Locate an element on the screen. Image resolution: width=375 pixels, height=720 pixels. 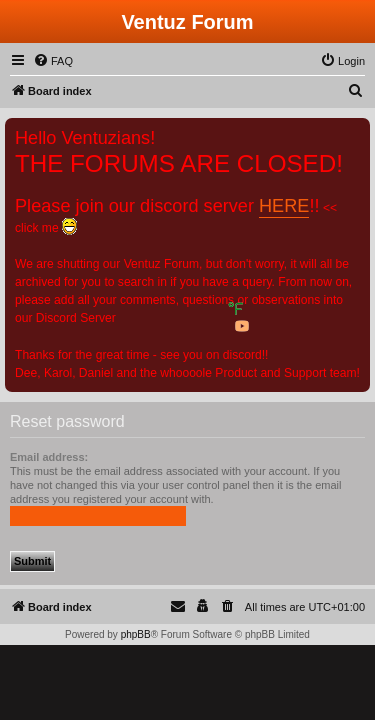
indicates temperature displayed in fahrenheit is located at coordinates (236, 308).